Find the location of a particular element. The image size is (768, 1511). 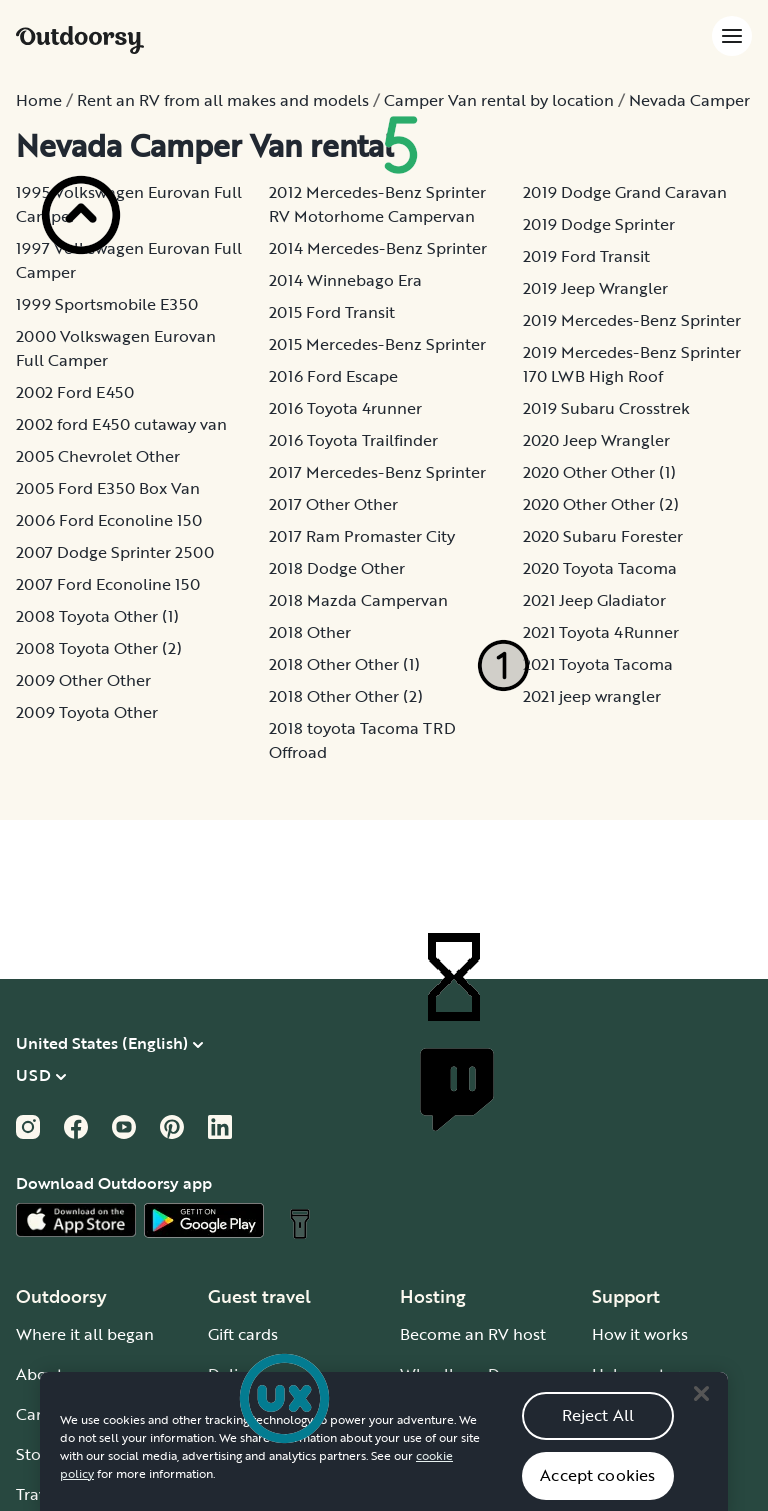

scroll to top of page is located at coordinates (81, 215).